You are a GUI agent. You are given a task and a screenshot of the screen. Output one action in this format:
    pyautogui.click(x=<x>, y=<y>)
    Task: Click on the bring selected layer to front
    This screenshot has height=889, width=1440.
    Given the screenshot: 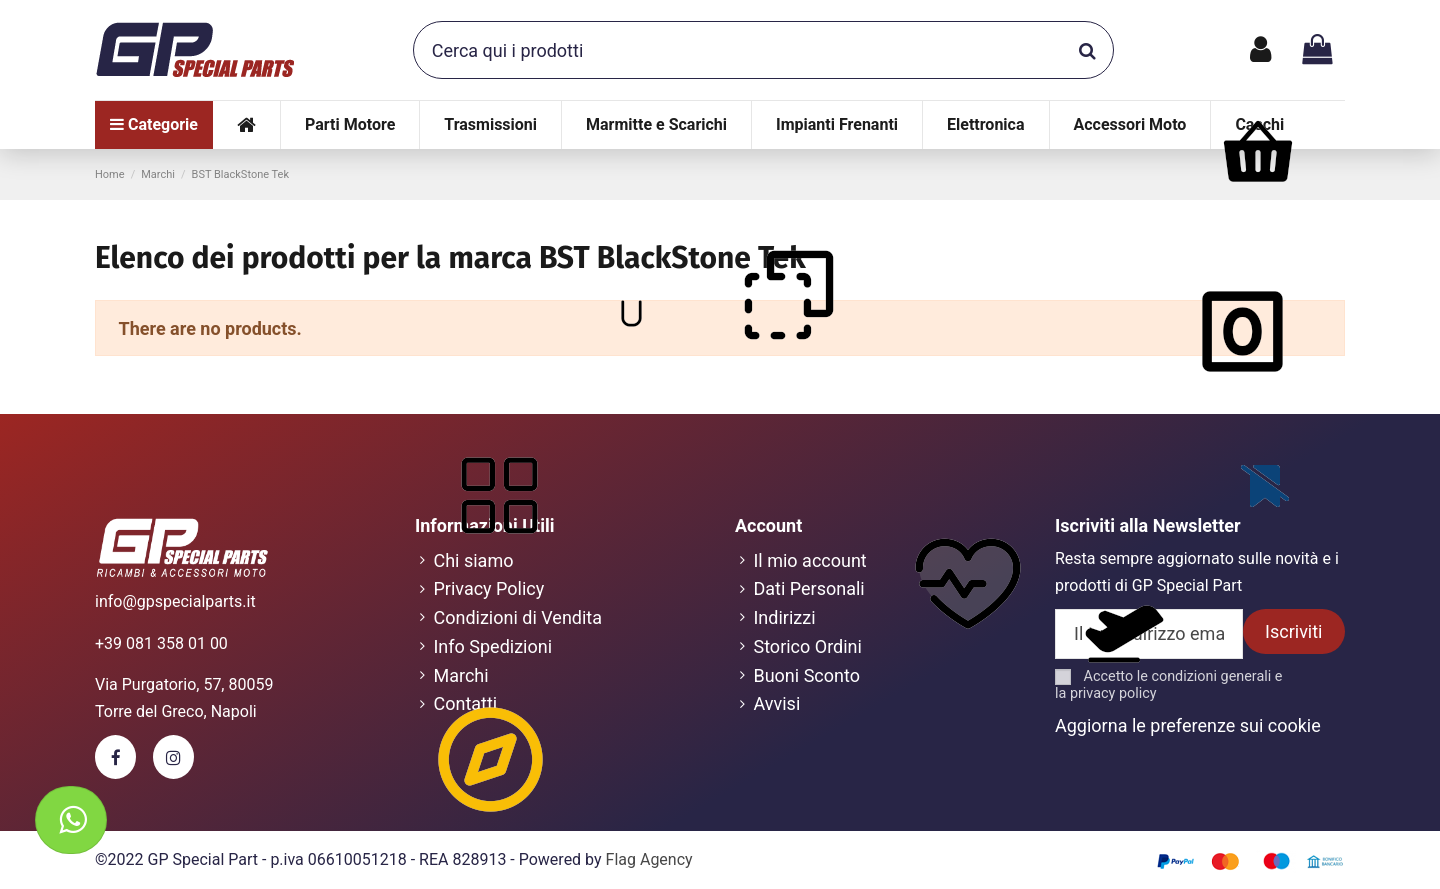 What is the action you would take?
    pyautogui.click(x=789, y=295)
    